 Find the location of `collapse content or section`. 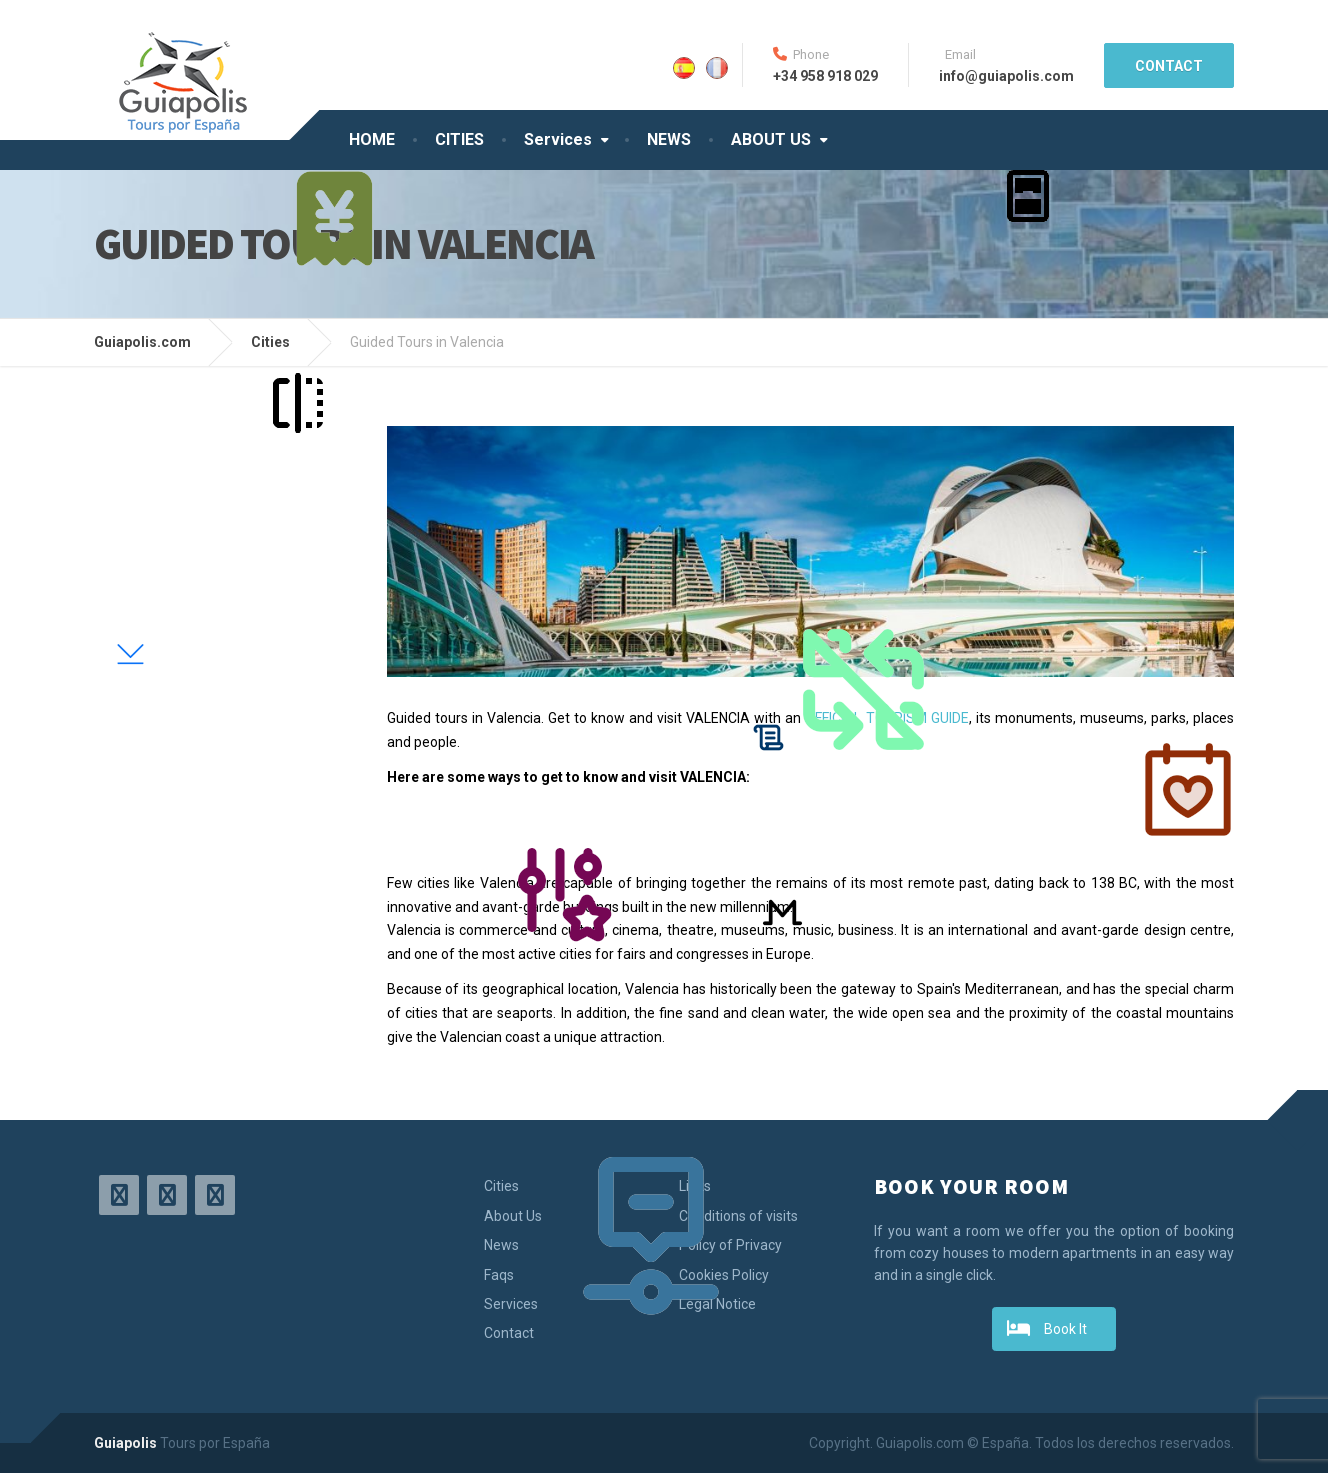

collapse content or section is located at coordinates (130, 653).